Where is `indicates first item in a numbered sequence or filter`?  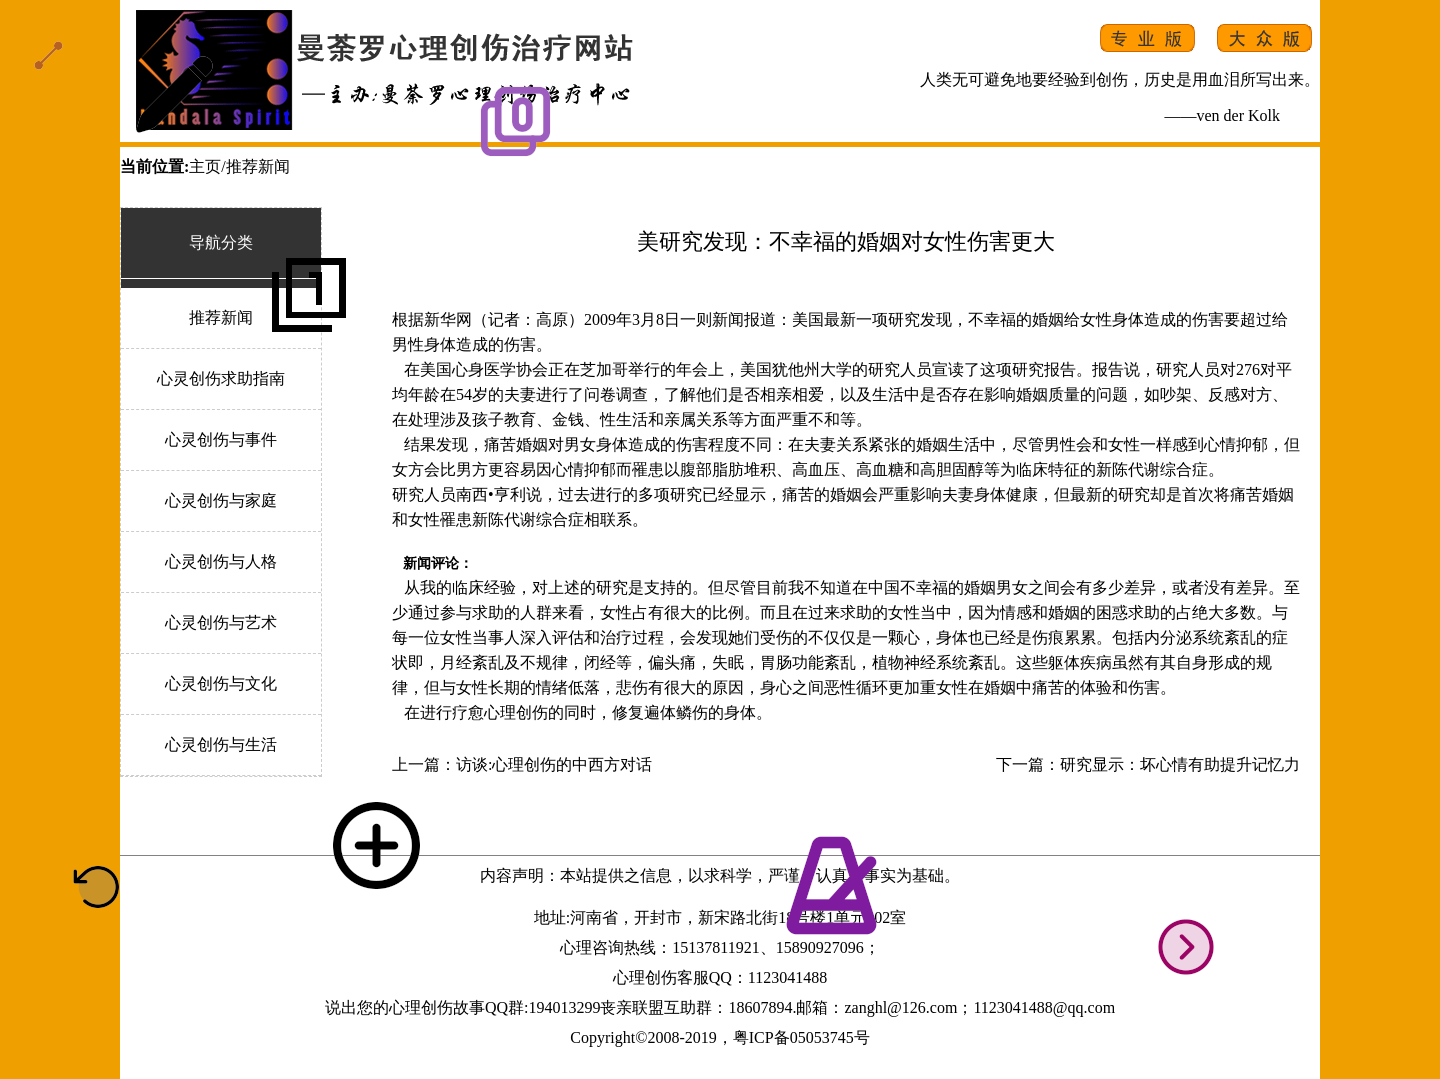
indicates first item in a numbered sequence or filter is located at coordinates (309, 295).